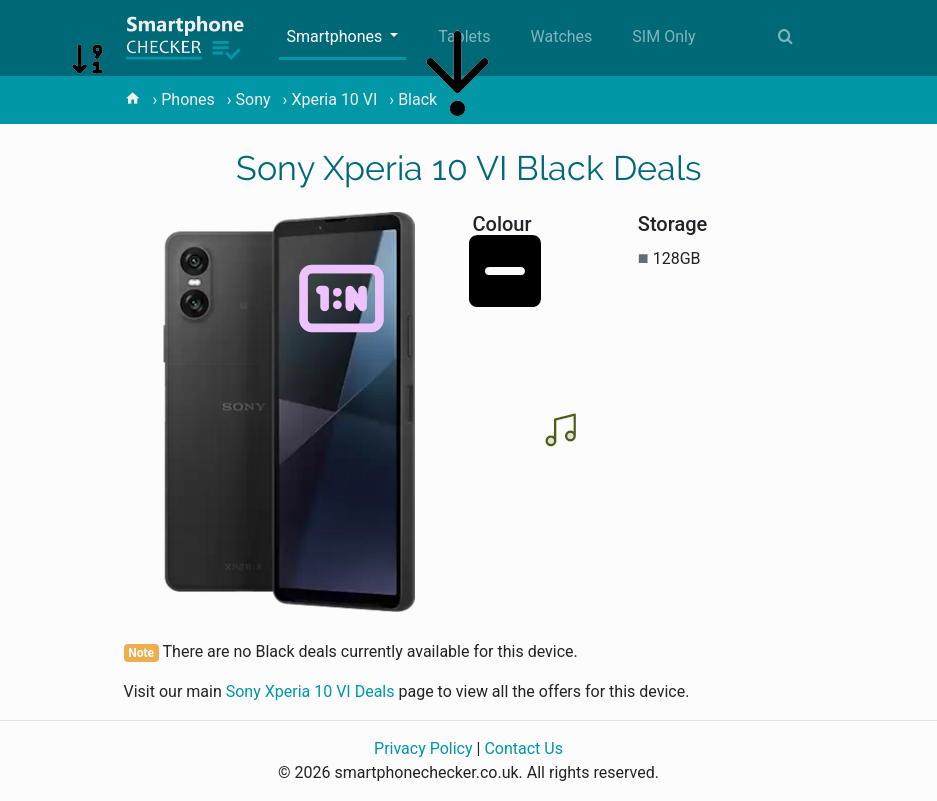  What do you see at coordinates (562, 430) in the screenshot?
I see `access music library or audio files` at bounding box center [562, 430].